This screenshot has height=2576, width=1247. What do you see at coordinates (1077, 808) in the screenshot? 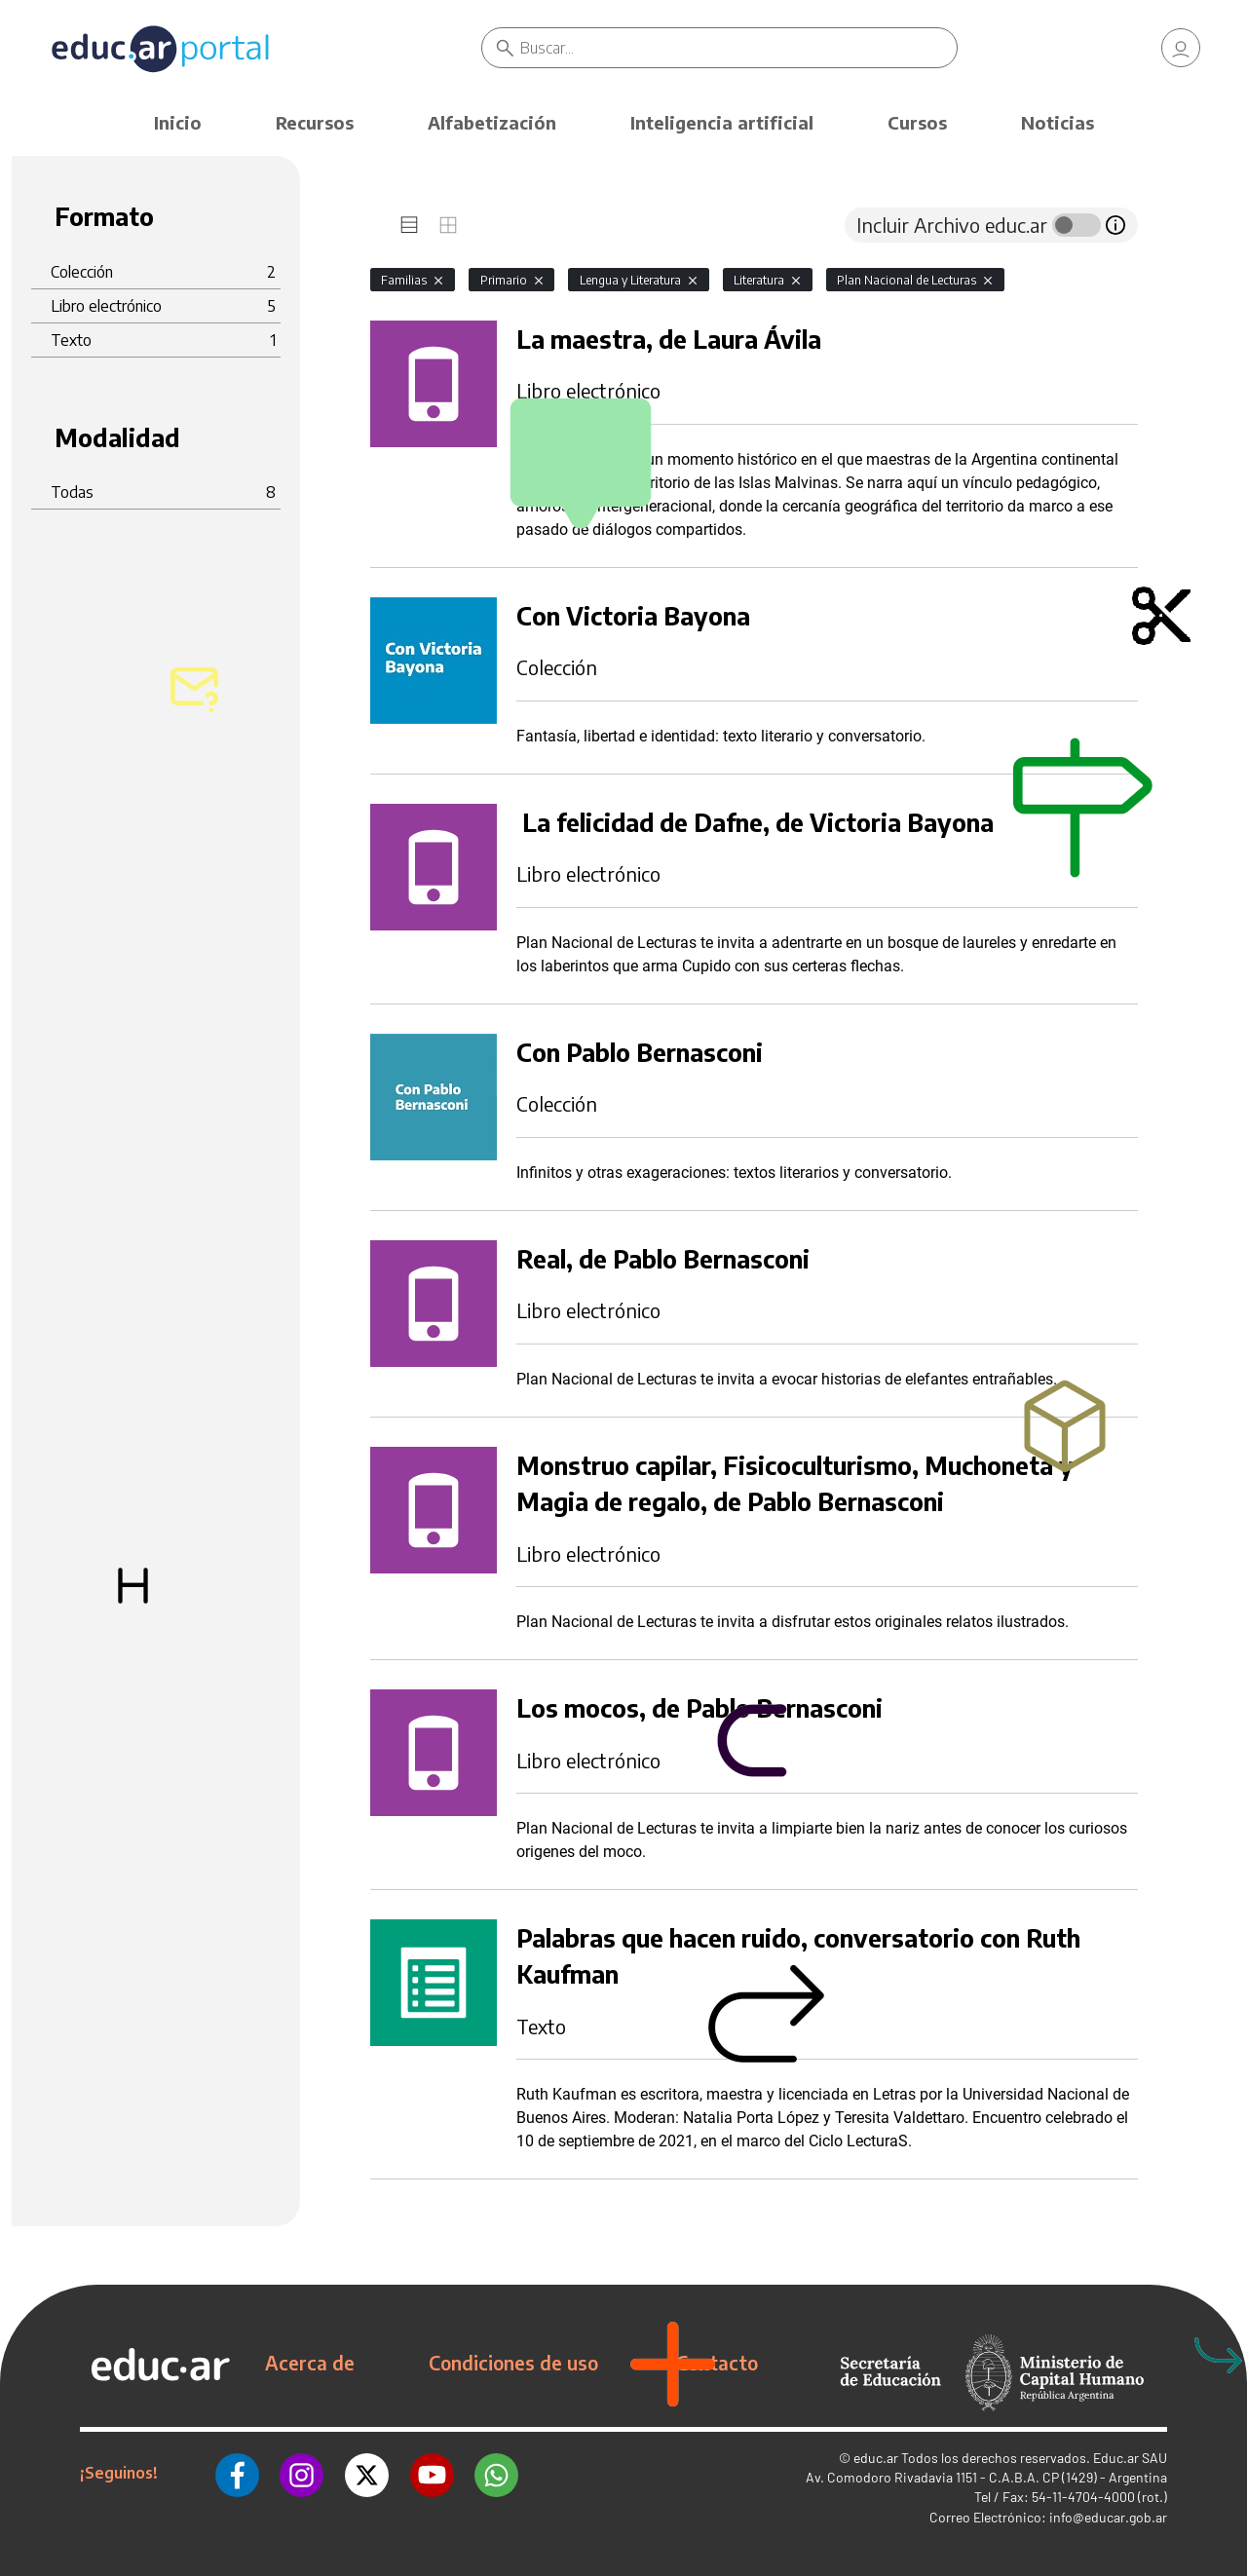
I see `view project milestones` at bounding box center [1077, 808].